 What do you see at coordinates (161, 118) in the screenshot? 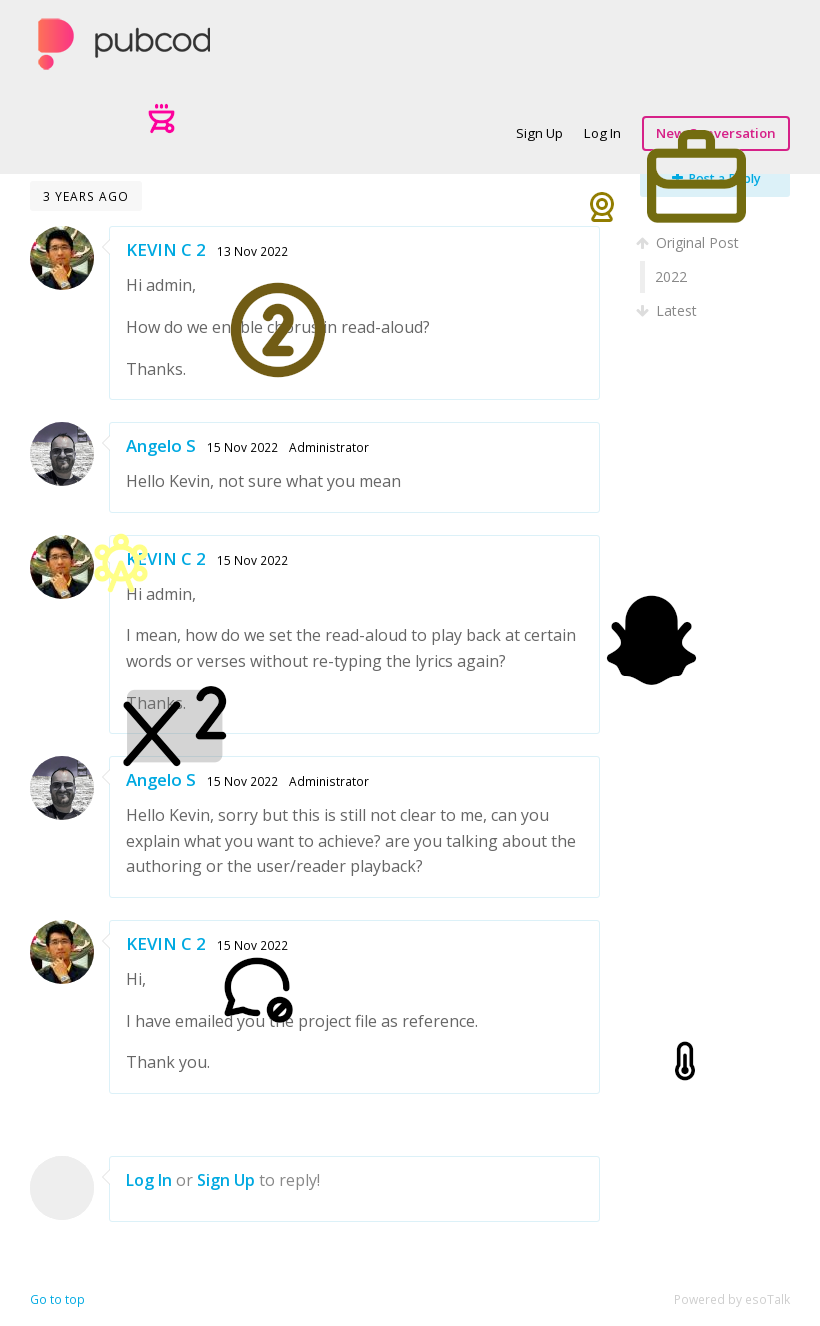
I see `access grill or barbecue settings` at bounding box center [161, 118].